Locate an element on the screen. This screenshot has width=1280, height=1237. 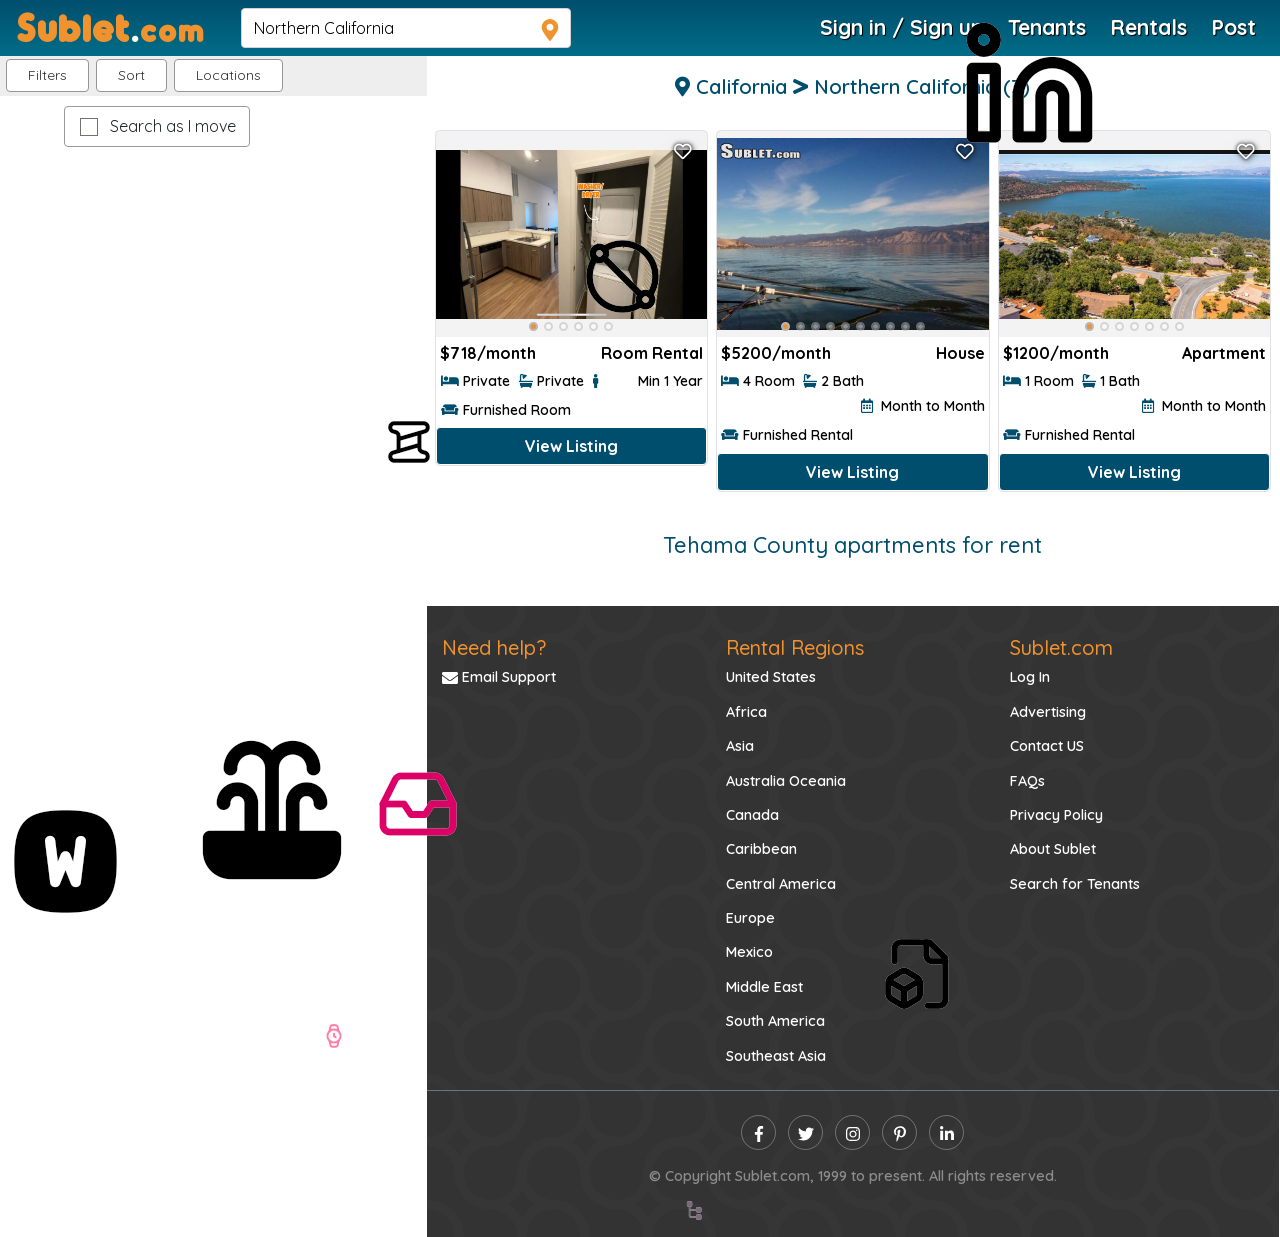
view hierarchical folder structure is located at coordinates (693, 1210).